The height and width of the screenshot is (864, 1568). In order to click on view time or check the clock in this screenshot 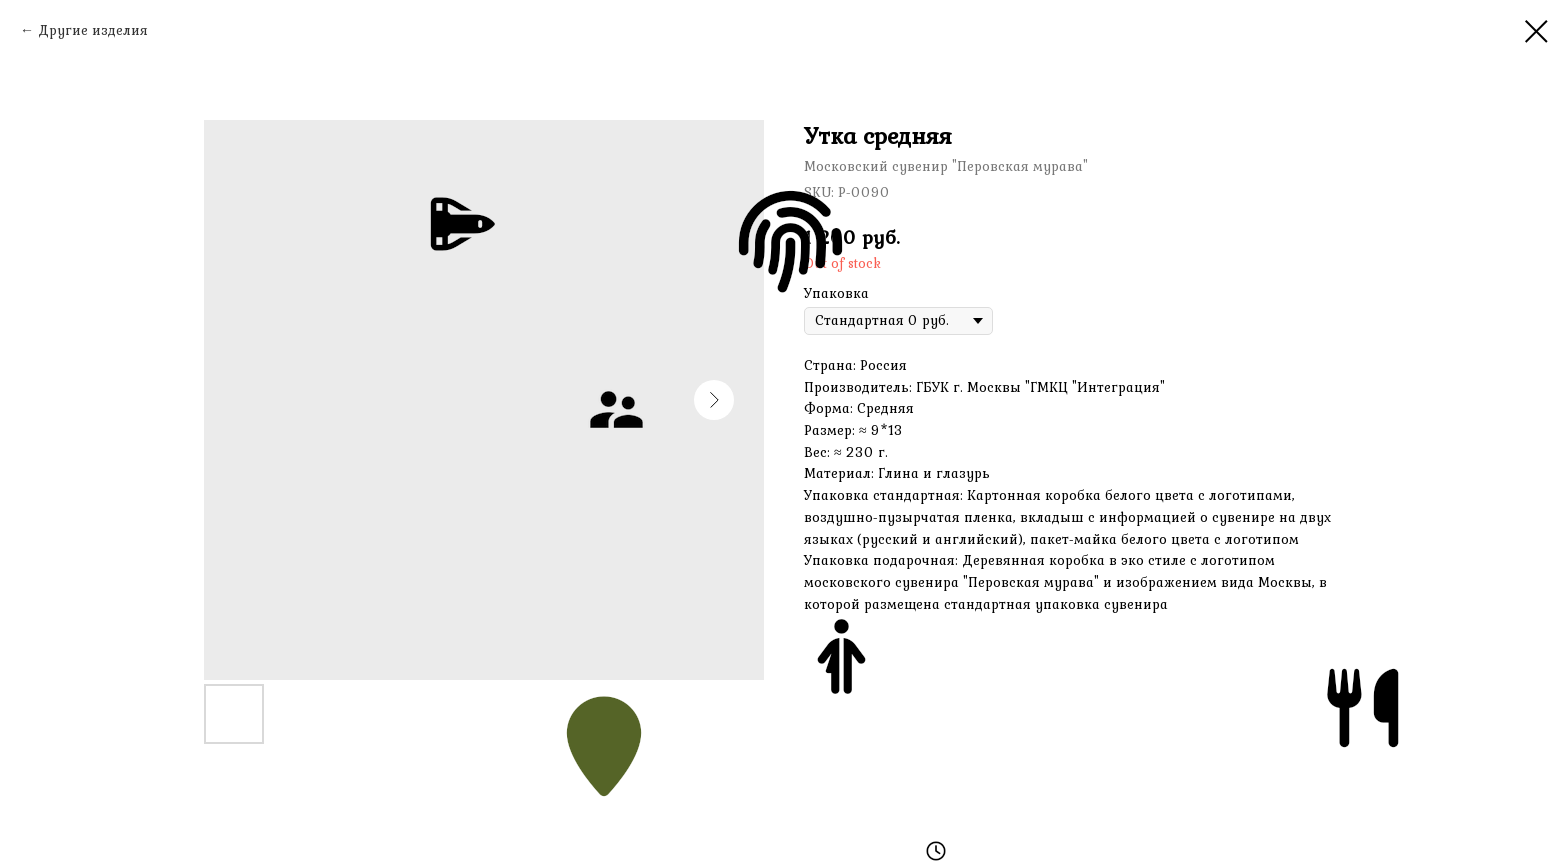, I will do `click(936, 851)`.